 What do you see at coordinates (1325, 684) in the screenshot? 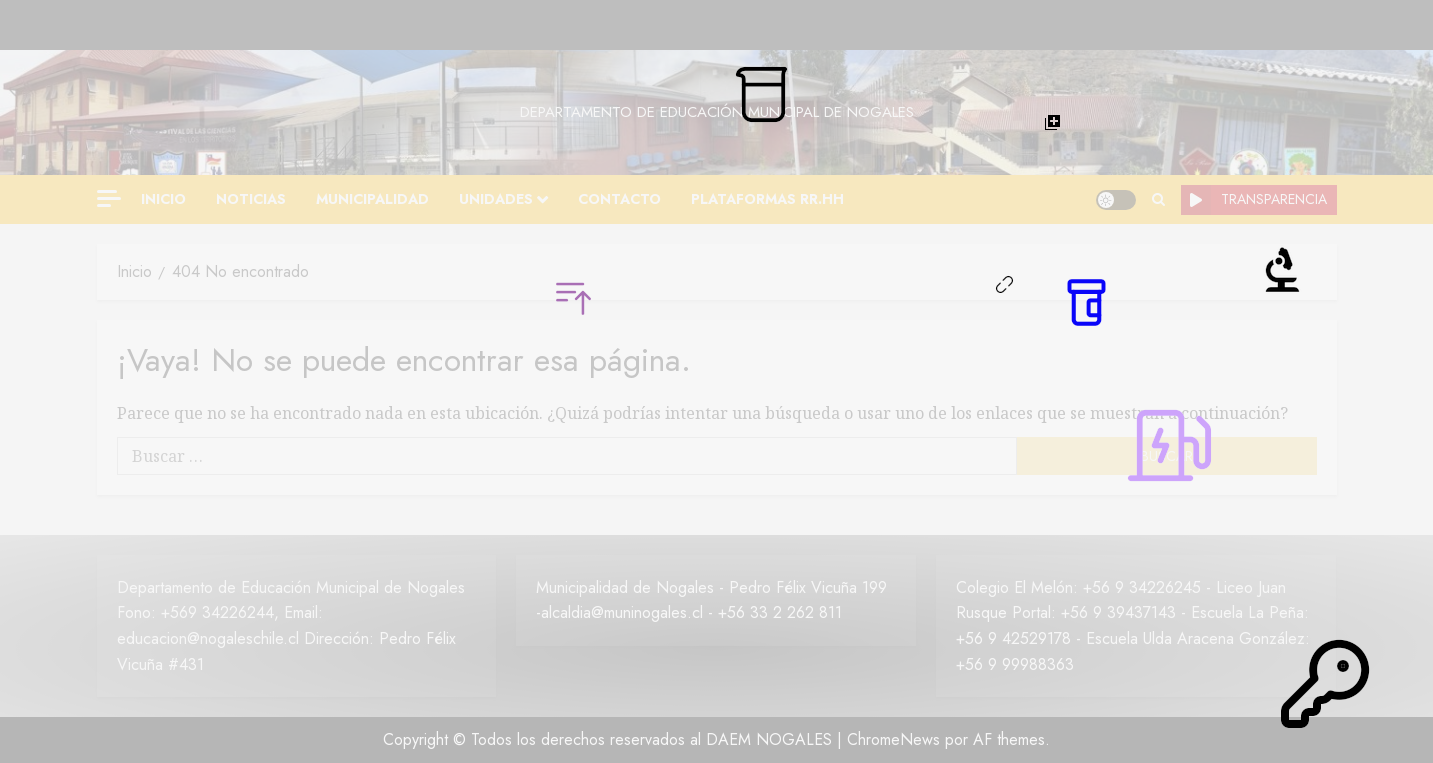
I see `access account security settings` at bounding box center [1325, 684].